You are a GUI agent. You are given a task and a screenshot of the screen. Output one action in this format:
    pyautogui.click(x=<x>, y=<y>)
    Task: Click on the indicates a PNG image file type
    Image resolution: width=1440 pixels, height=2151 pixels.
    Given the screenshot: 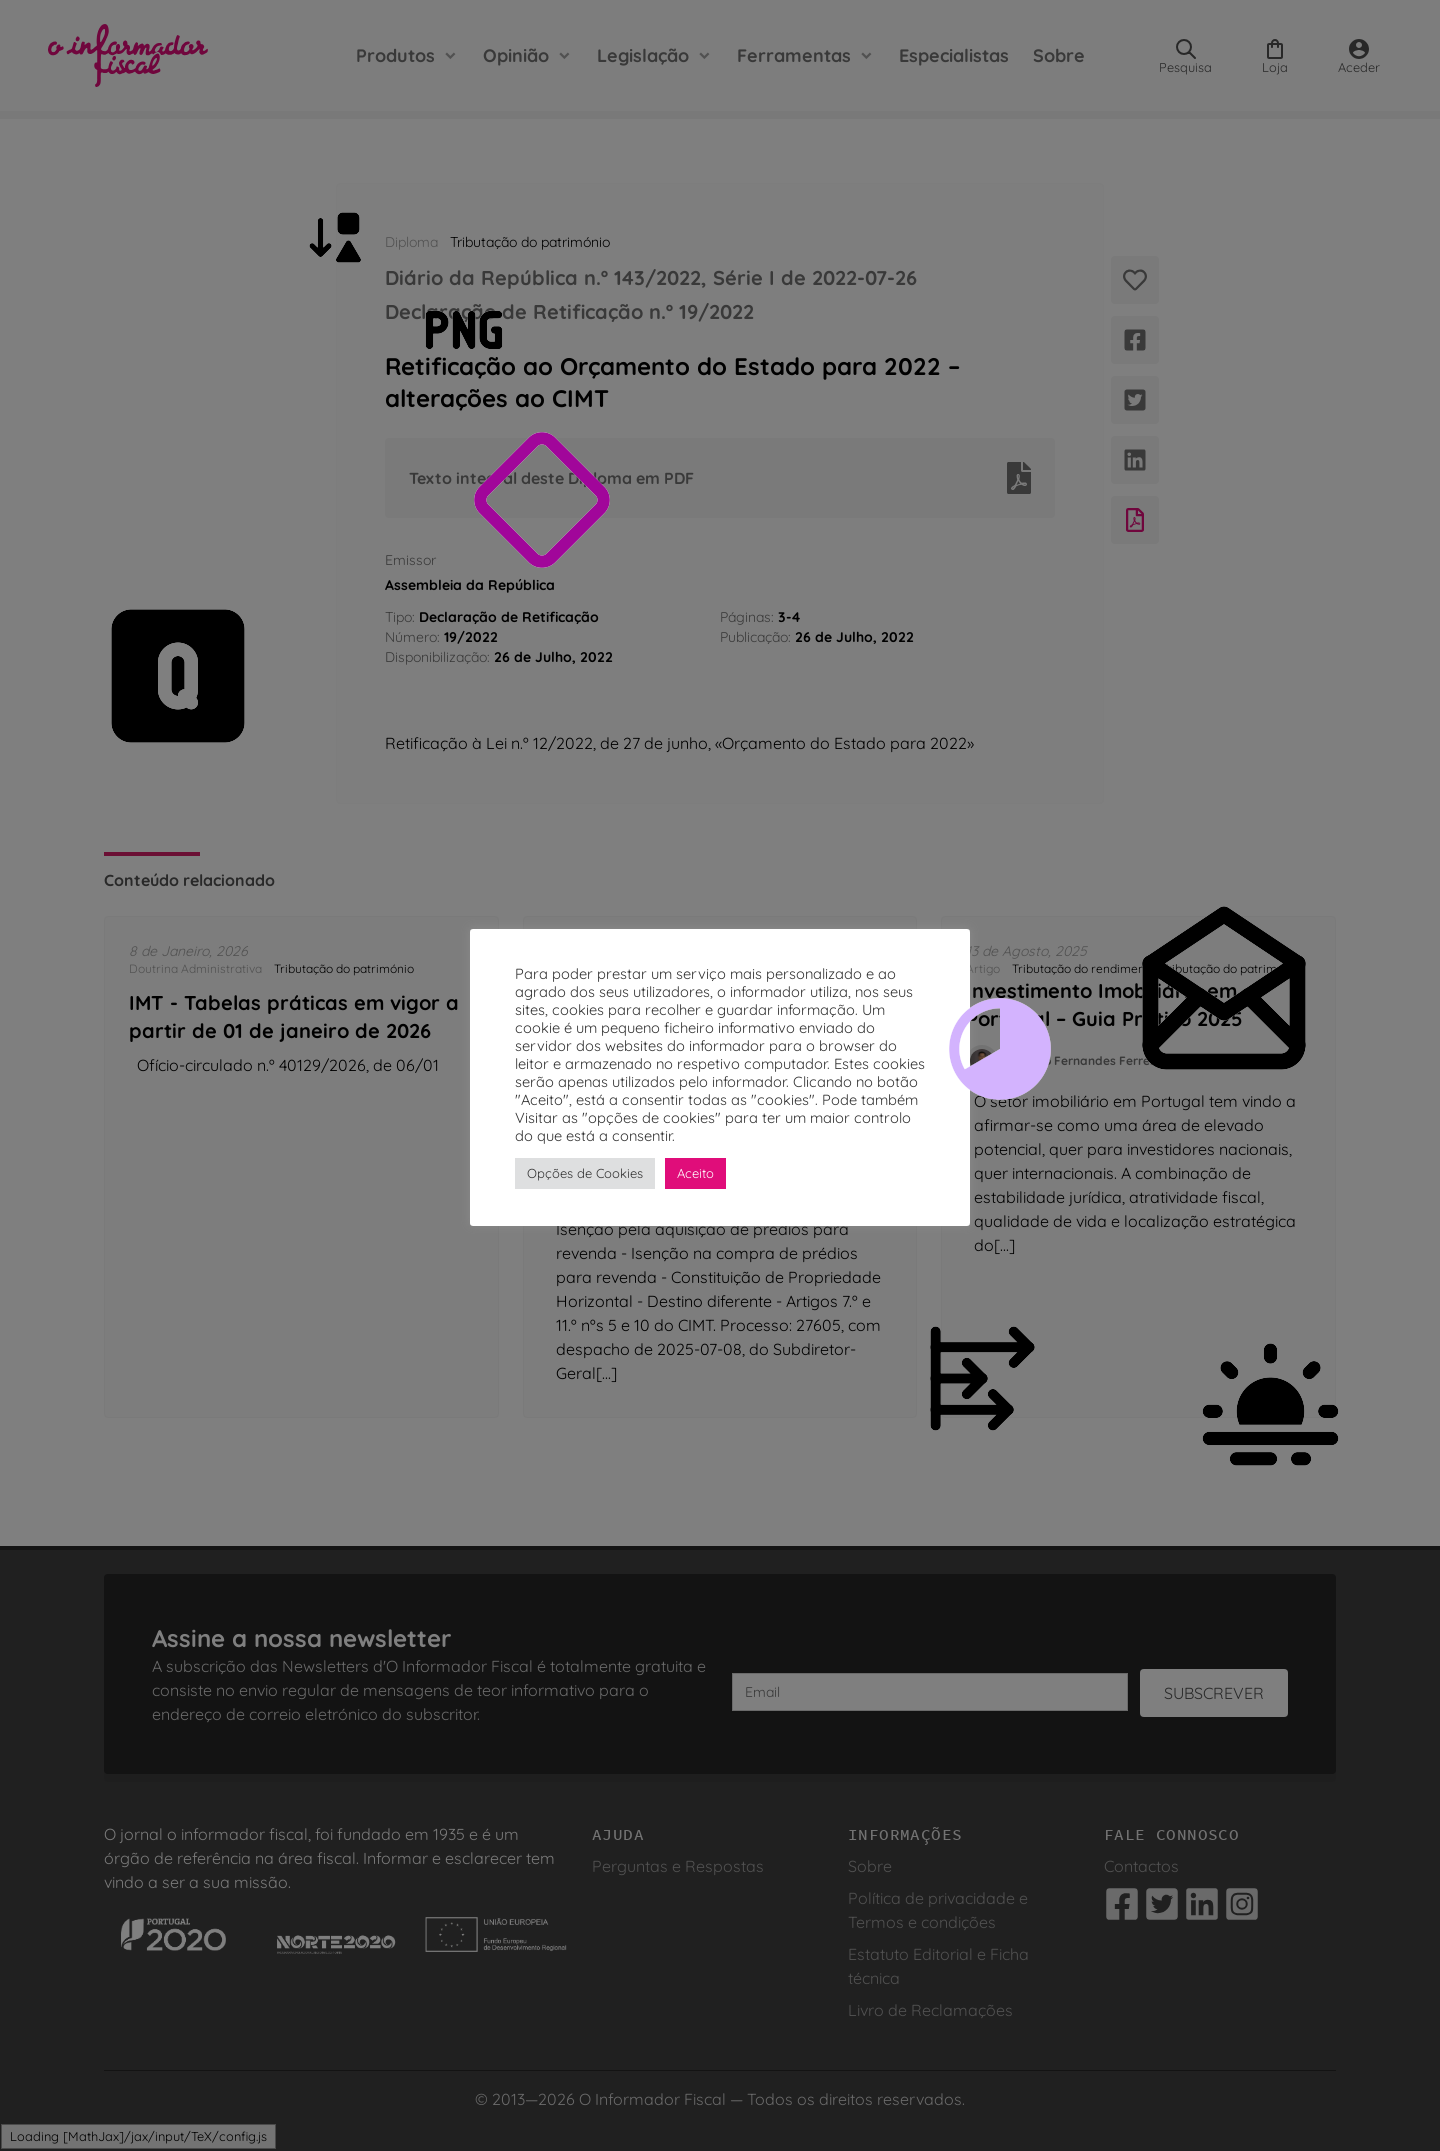 What is the action you would take?
    pyautogui.click(x=464, y=330)
    